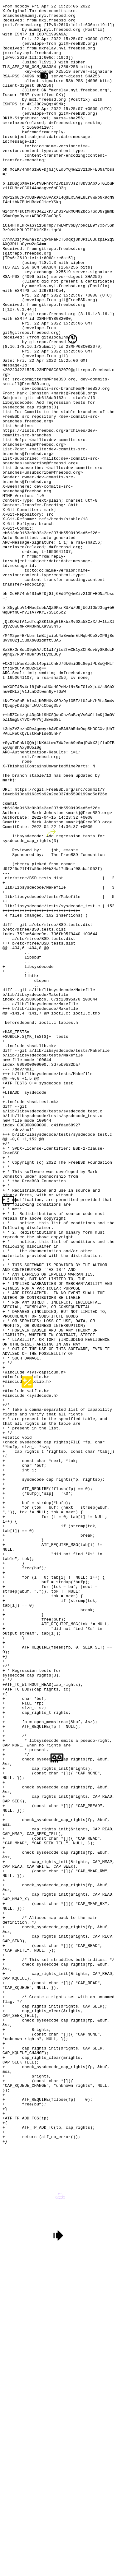  I want to click on toggle between adding and subtracting values, so click(27, 1382).